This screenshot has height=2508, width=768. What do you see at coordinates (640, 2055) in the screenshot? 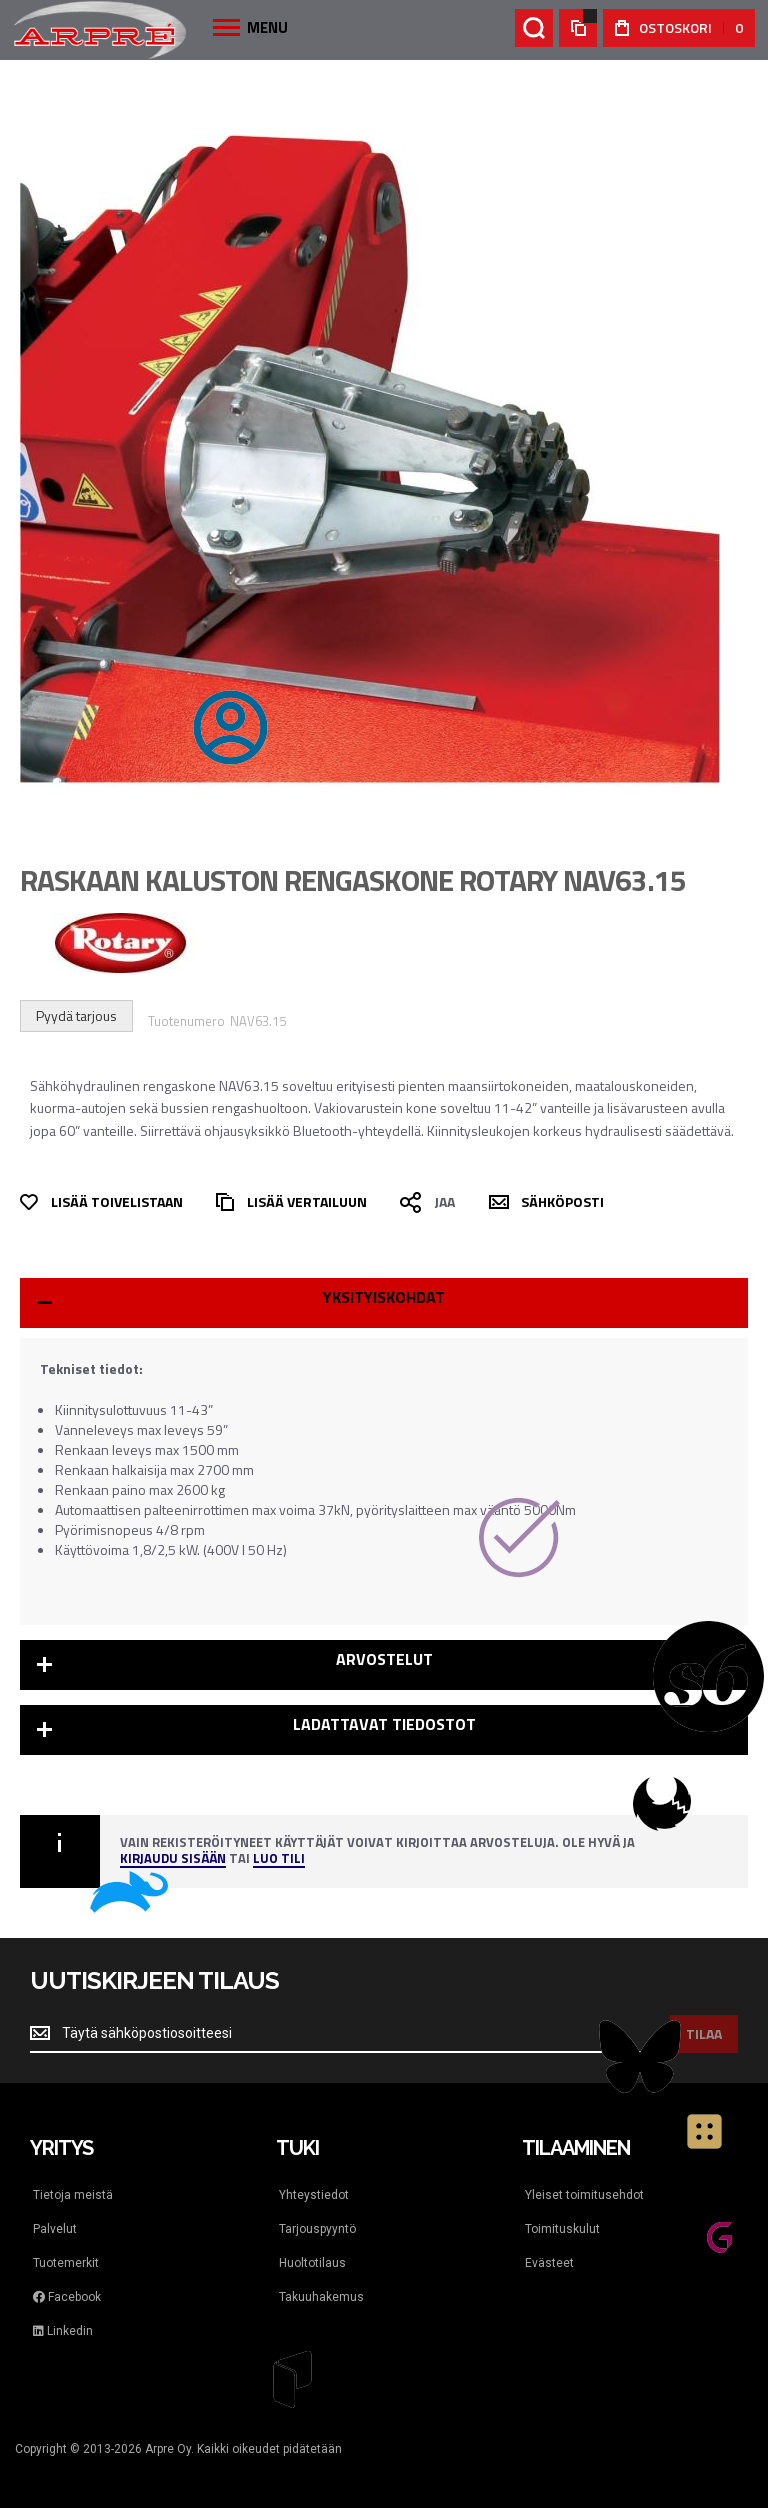
I see `open the Bluesky app` at bounding box center [640, 2055].